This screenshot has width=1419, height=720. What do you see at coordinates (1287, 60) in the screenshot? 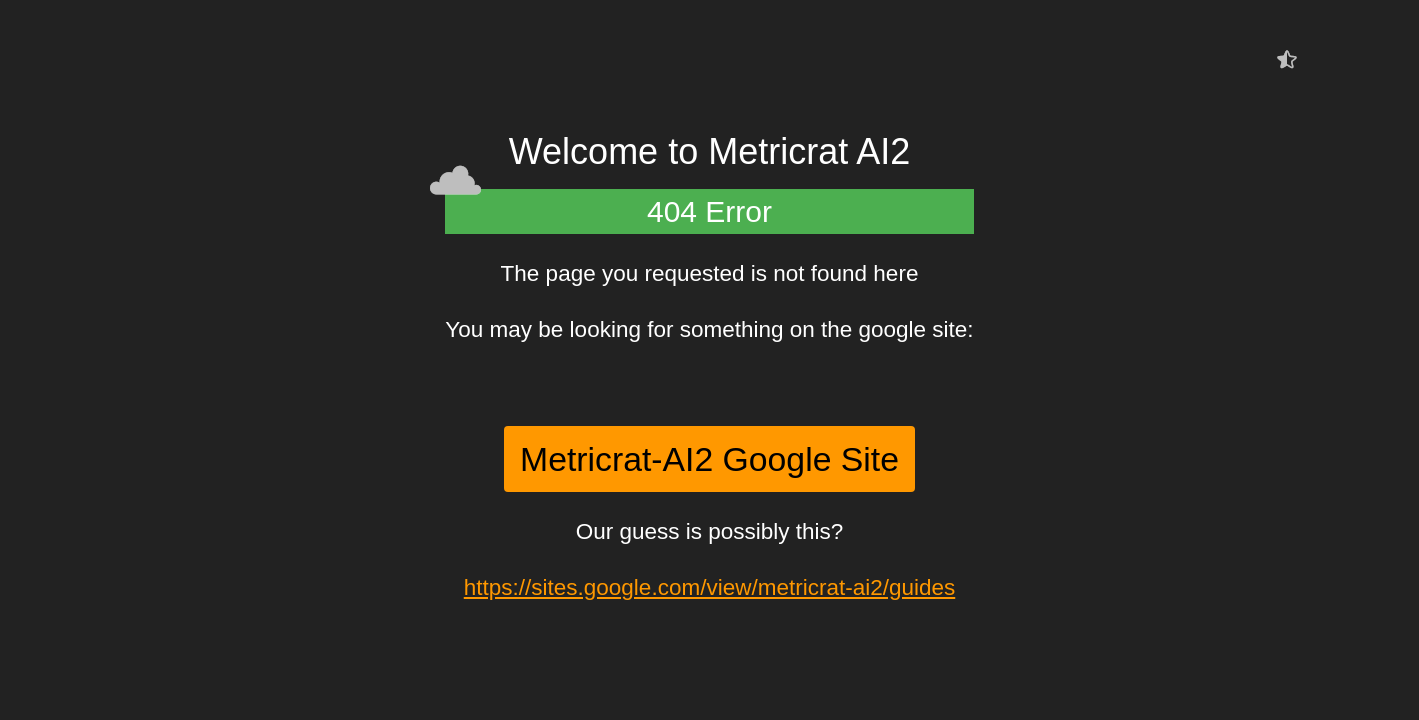
I see `indicates a partial or half rating` at bounding box center [1287, 60].